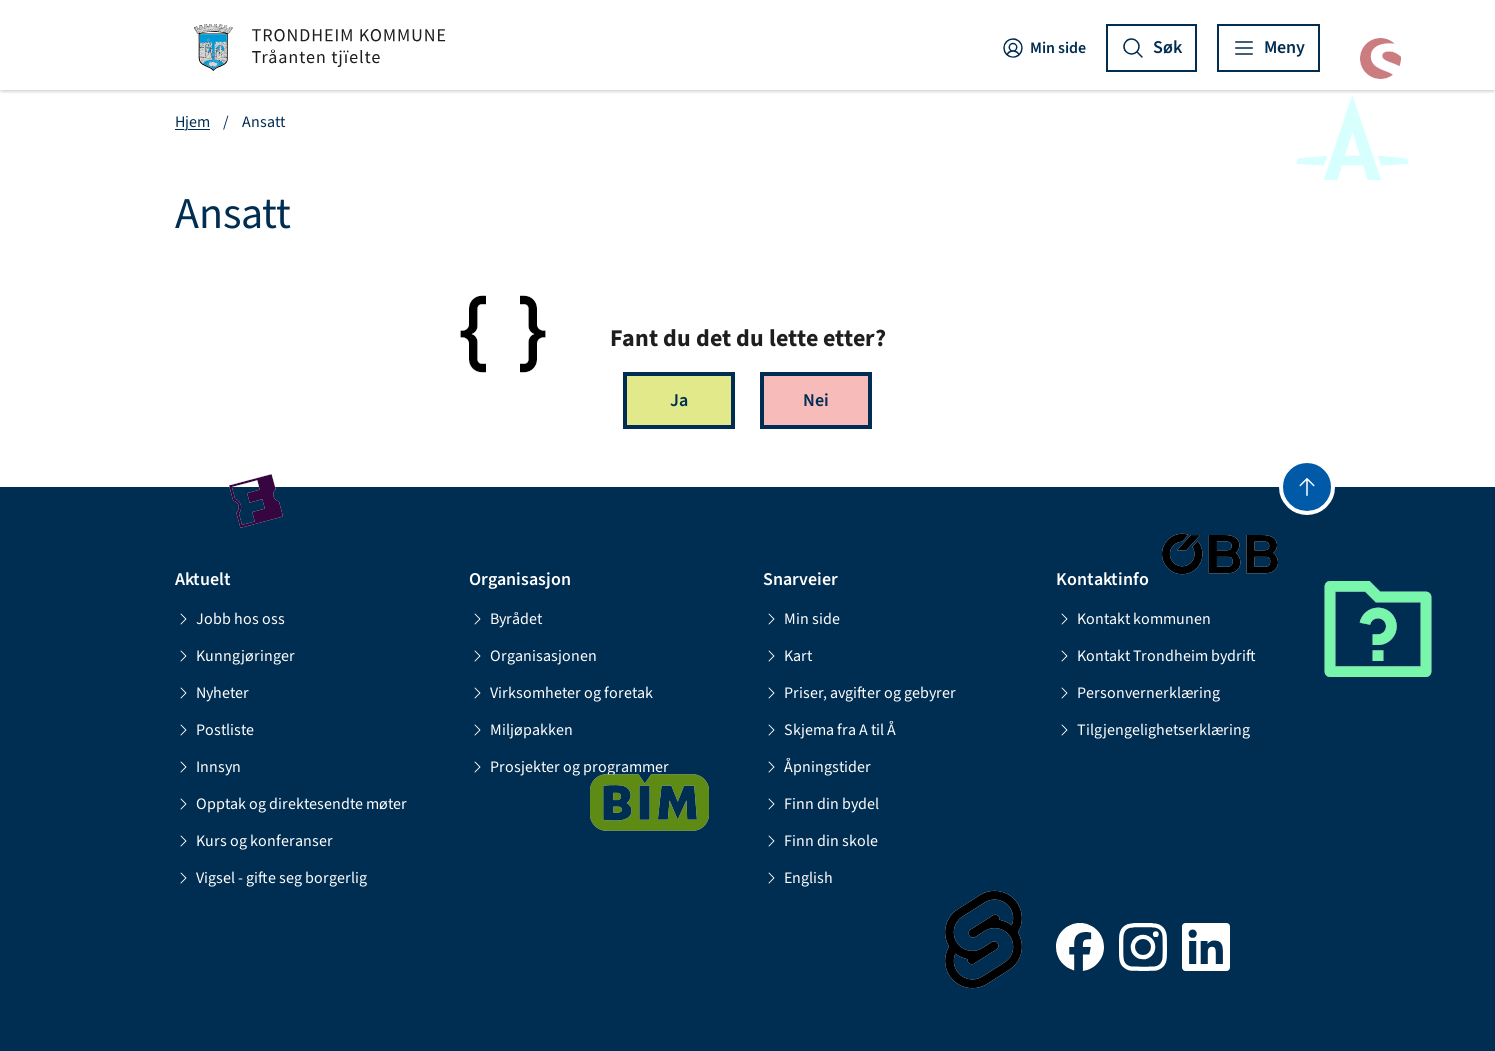 This screenshot has height=1051, width=1495. Describe the element at coordinates (1352, 137) in the screenshot. I see `autoprefixer CSS tool logo` at that location.